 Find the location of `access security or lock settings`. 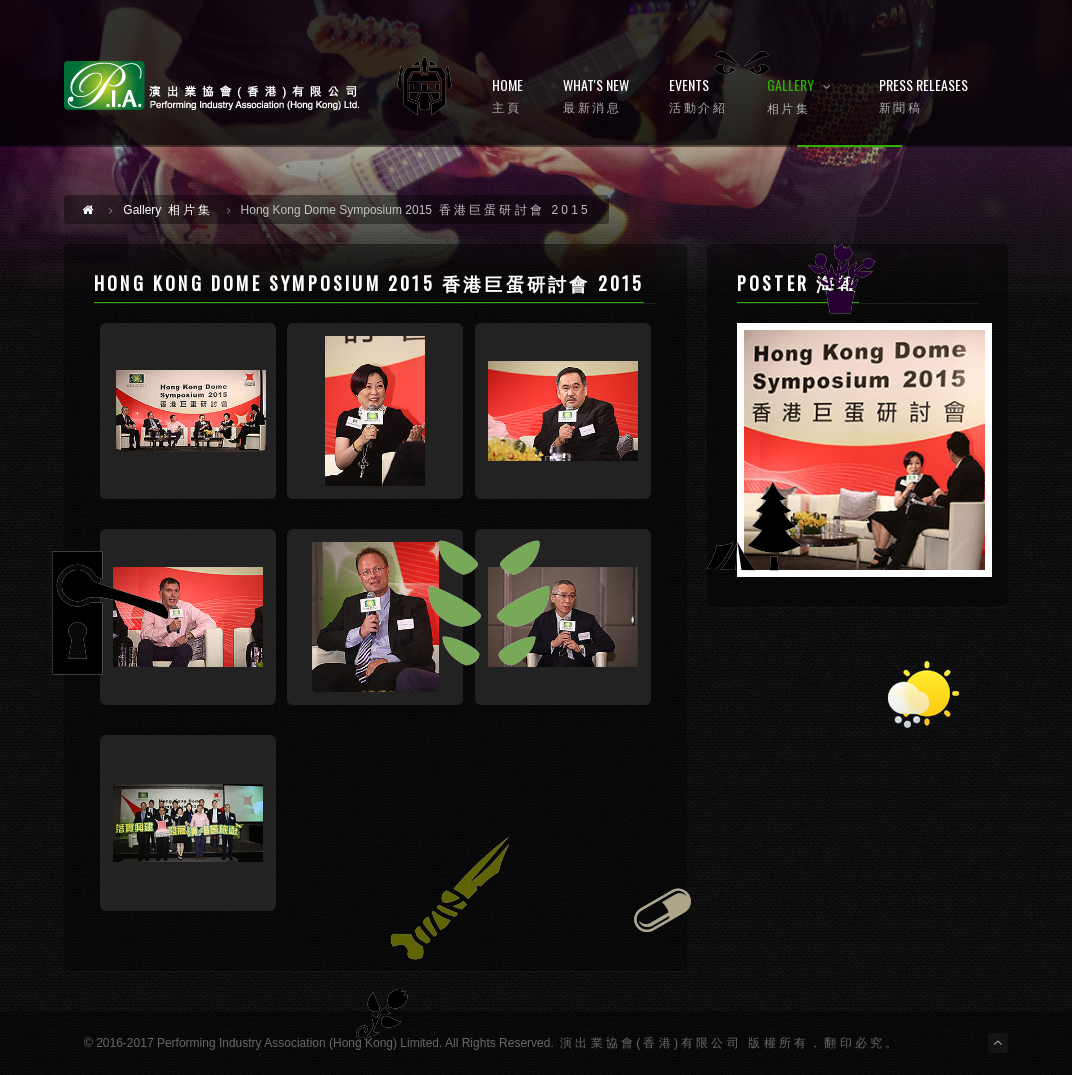

access security or lock settings is located at coordinates (105, 613).